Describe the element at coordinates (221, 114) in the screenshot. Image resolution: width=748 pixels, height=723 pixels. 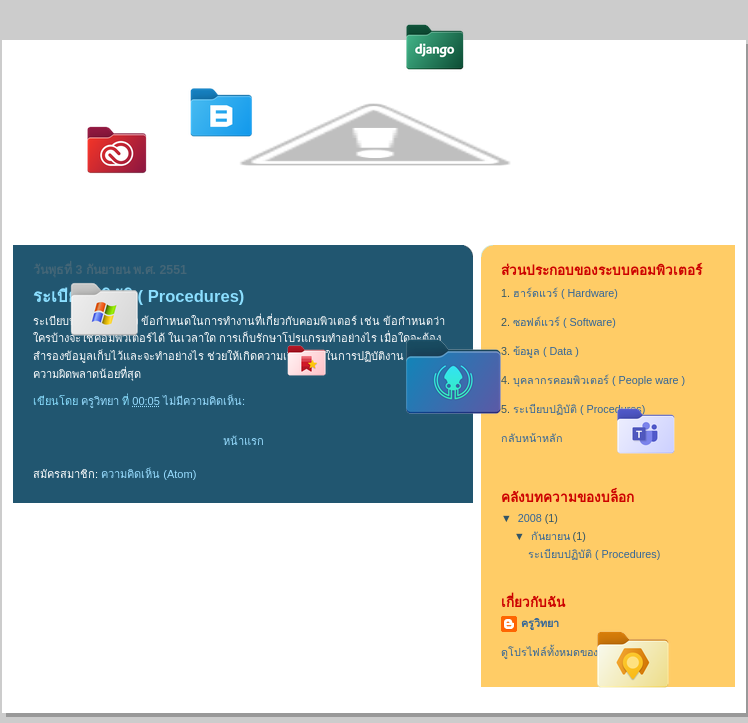
I see `open quixel bridge assets folder` at that location.